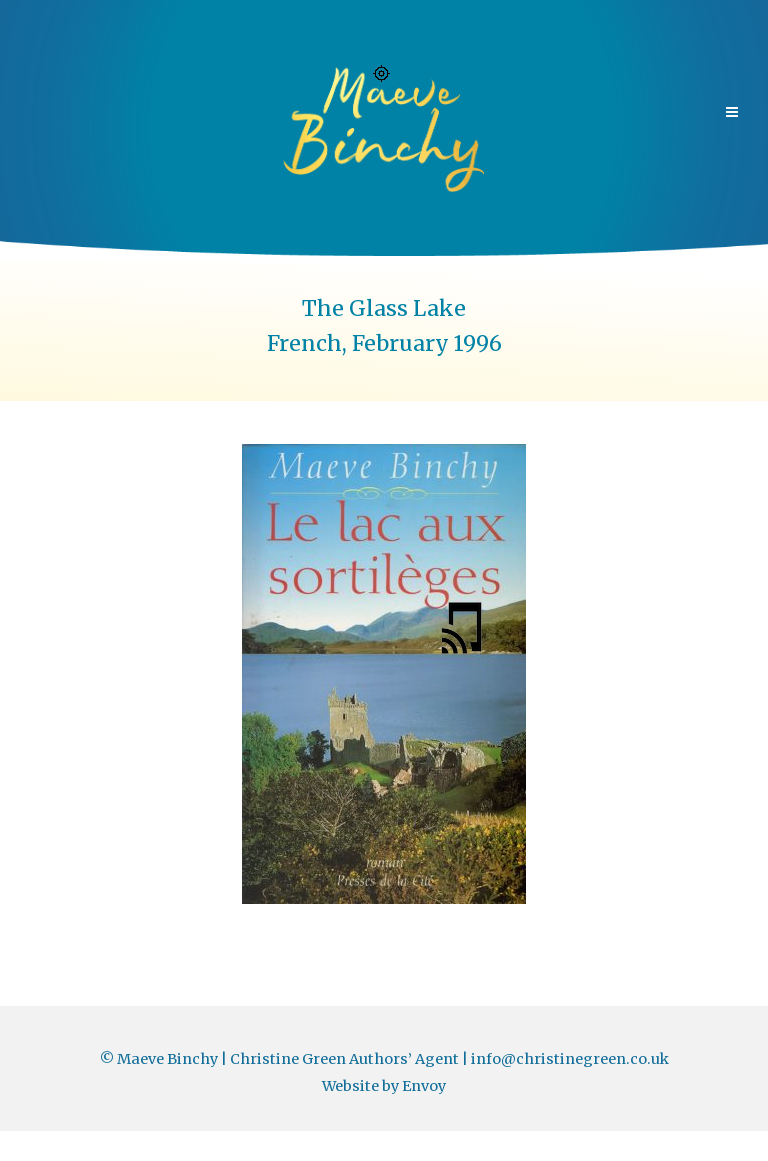 Image resolution: width=768 pixels, height=1161 pixels. What do you see at coordinates (465, 628) in the screenshot?
I see `tap to connect device via NFC or wireless` at bounding box center [465, 628].